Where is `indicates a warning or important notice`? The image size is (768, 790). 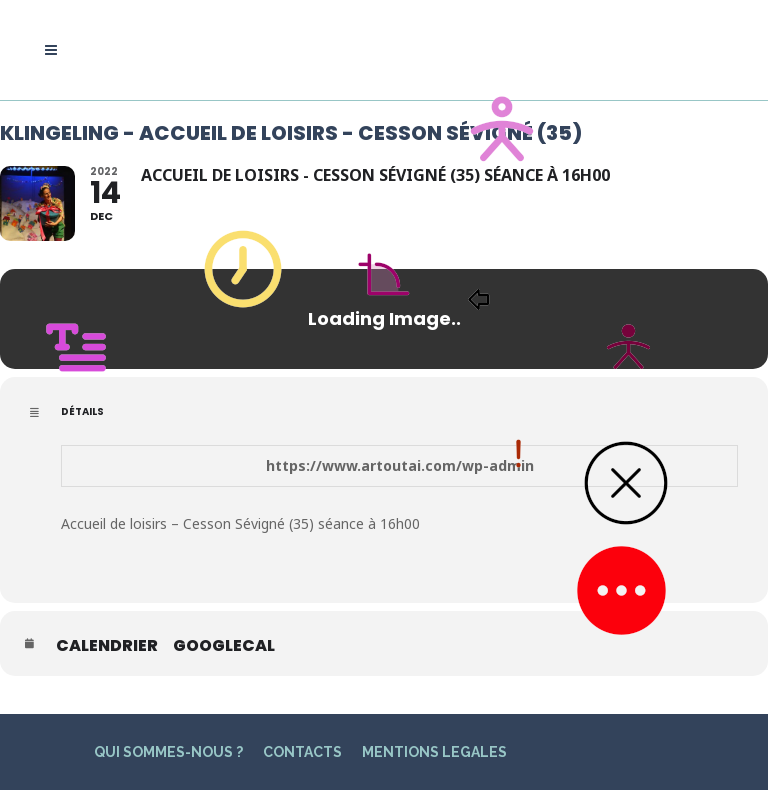
indicates a warning or important notice is located at coordinates (518, 453).